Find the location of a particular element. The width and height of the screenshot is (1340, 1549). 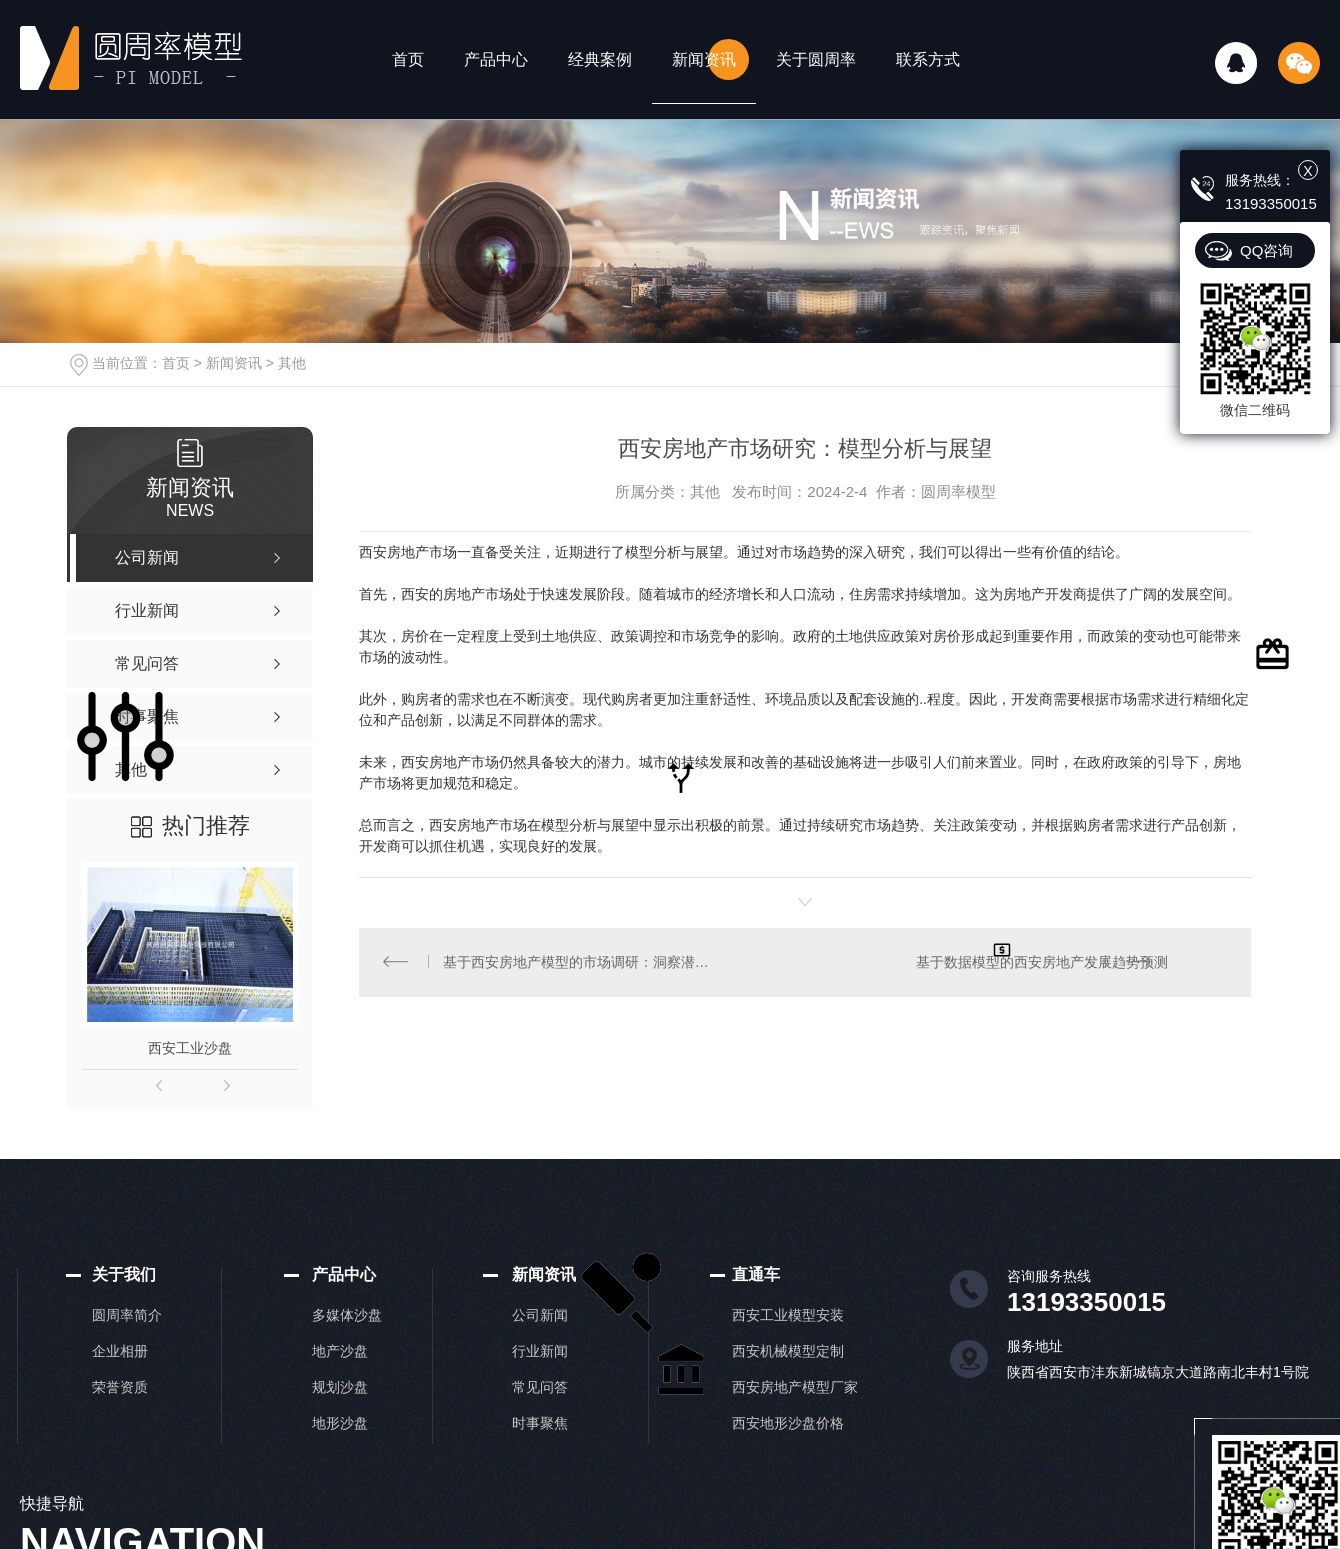

find nearby ATMs or cash machines is located at coordinates (1002, 950).